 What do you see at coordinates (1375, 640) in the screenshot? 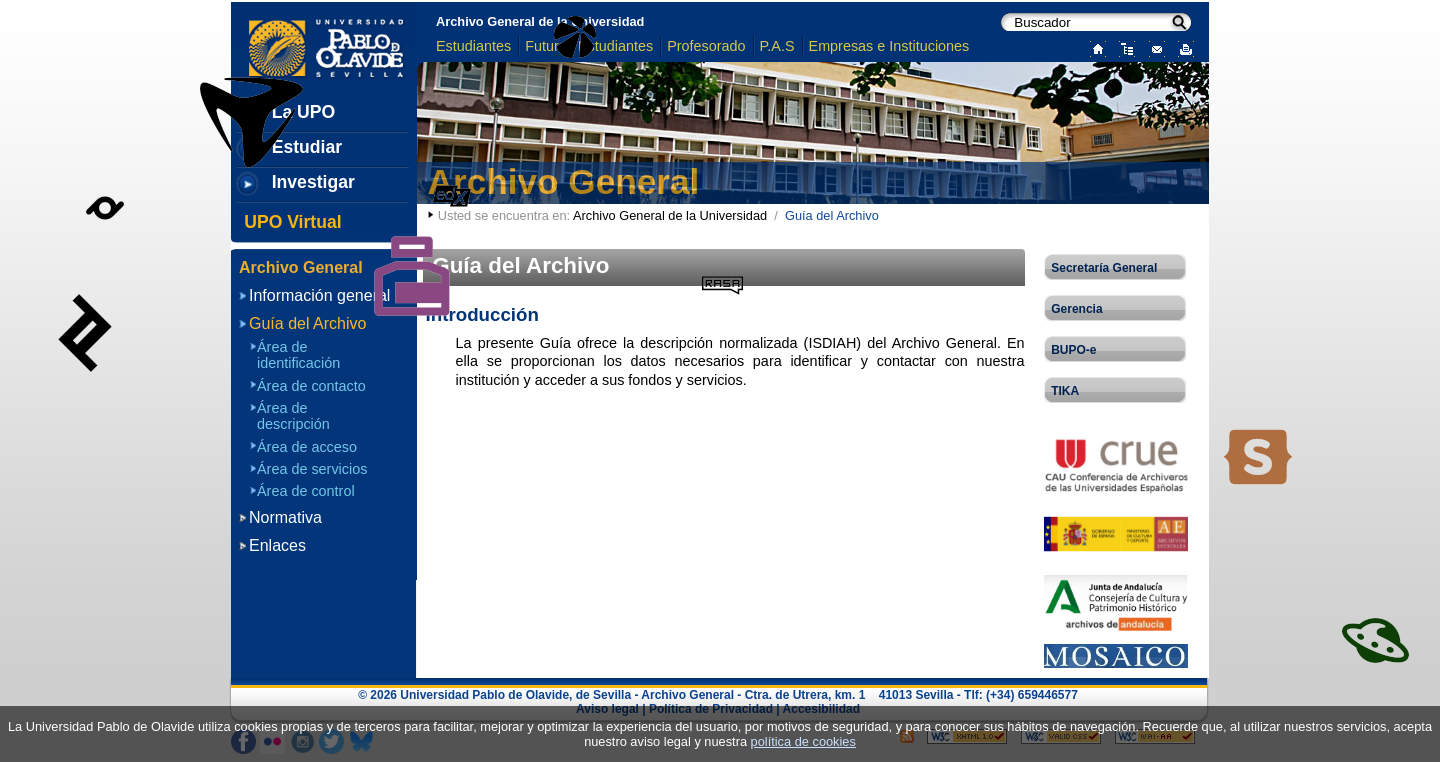
I see `open hoppscotch api testing tool` at bounding box center [1375, 640].